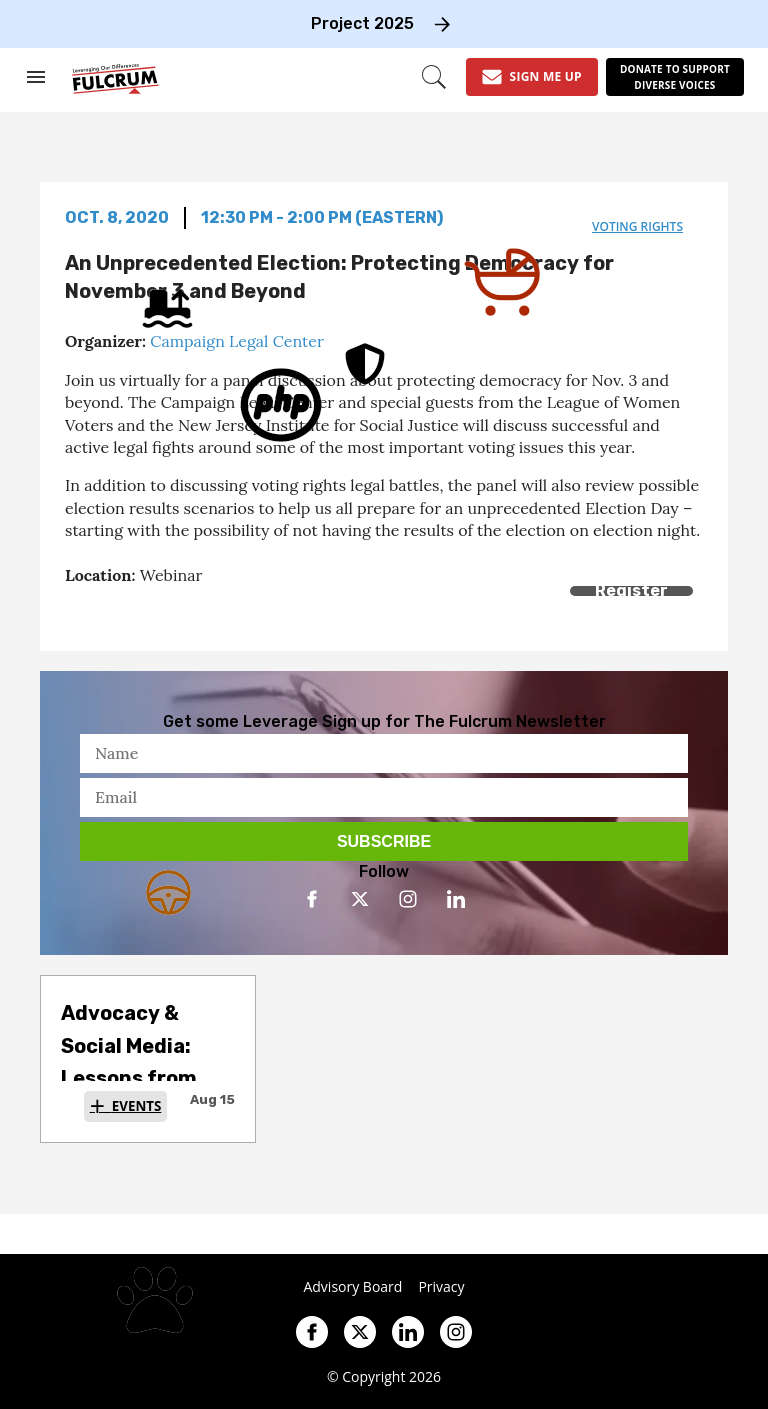 The height and width of the screenshot is (1409, 768). Describe the element at coordinates (503, 279) in the screenshot. I see `access baby or parenting-related features` at that location.